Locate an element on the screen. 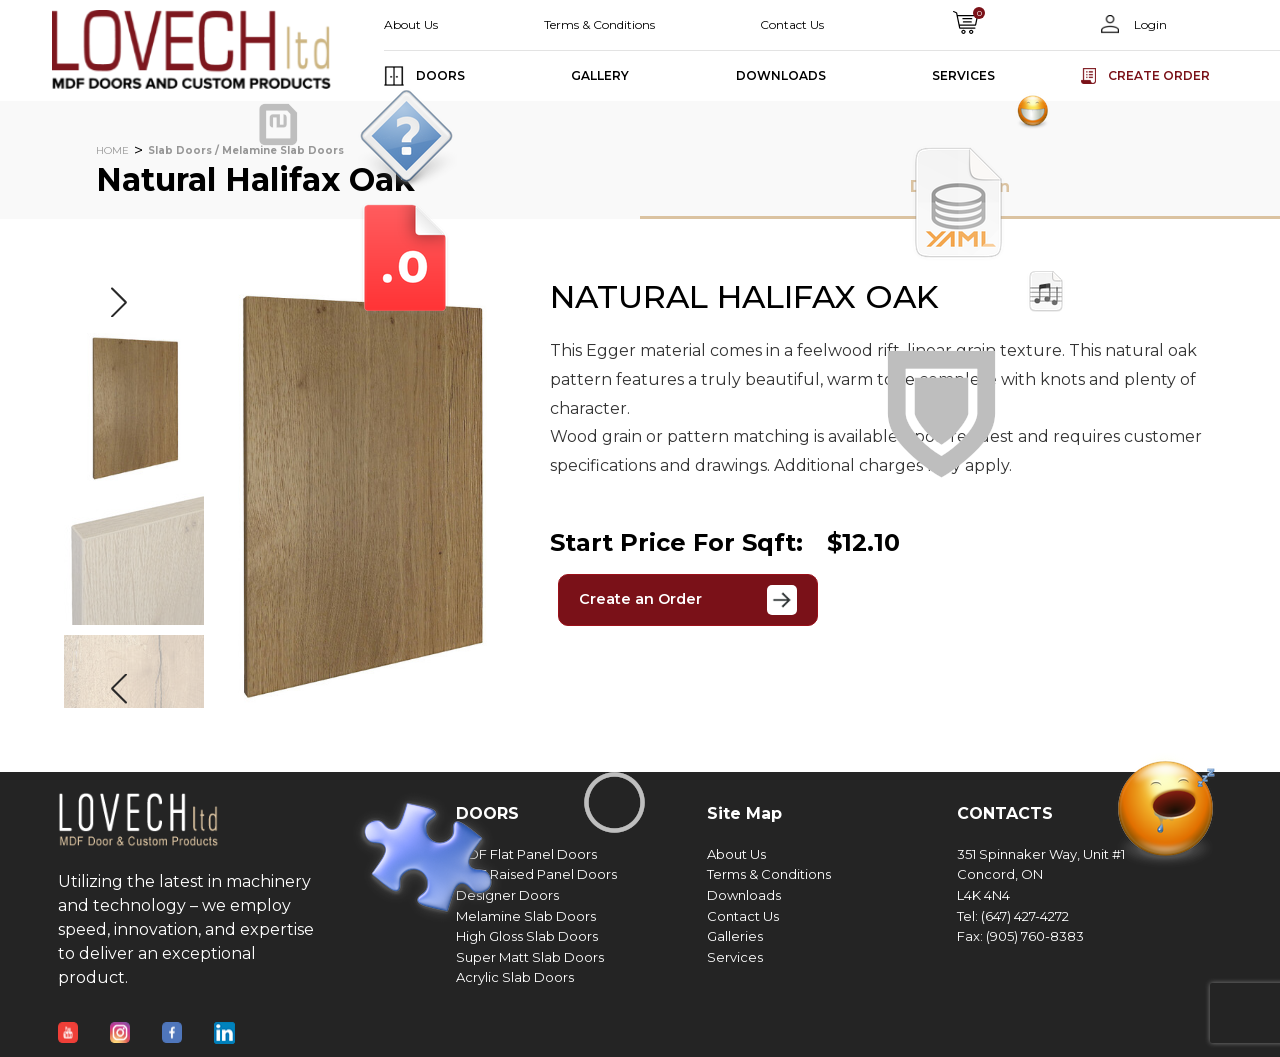 This screenshot has height=1057, width=1280. object file type indicator is located at coordinates (405, 260).